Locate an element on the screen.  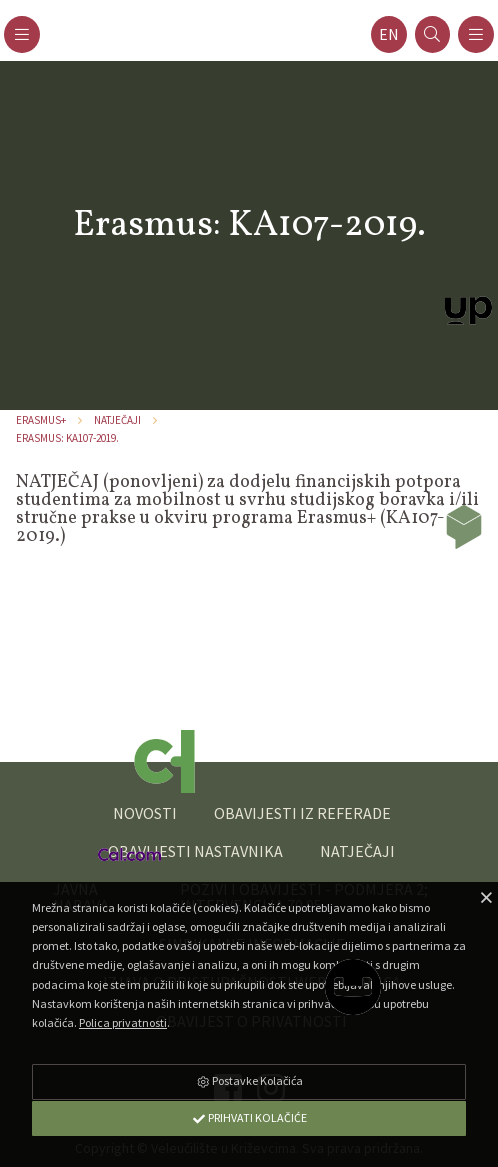
visit the Uplabs design resources website is located at coordinates (468, 310).